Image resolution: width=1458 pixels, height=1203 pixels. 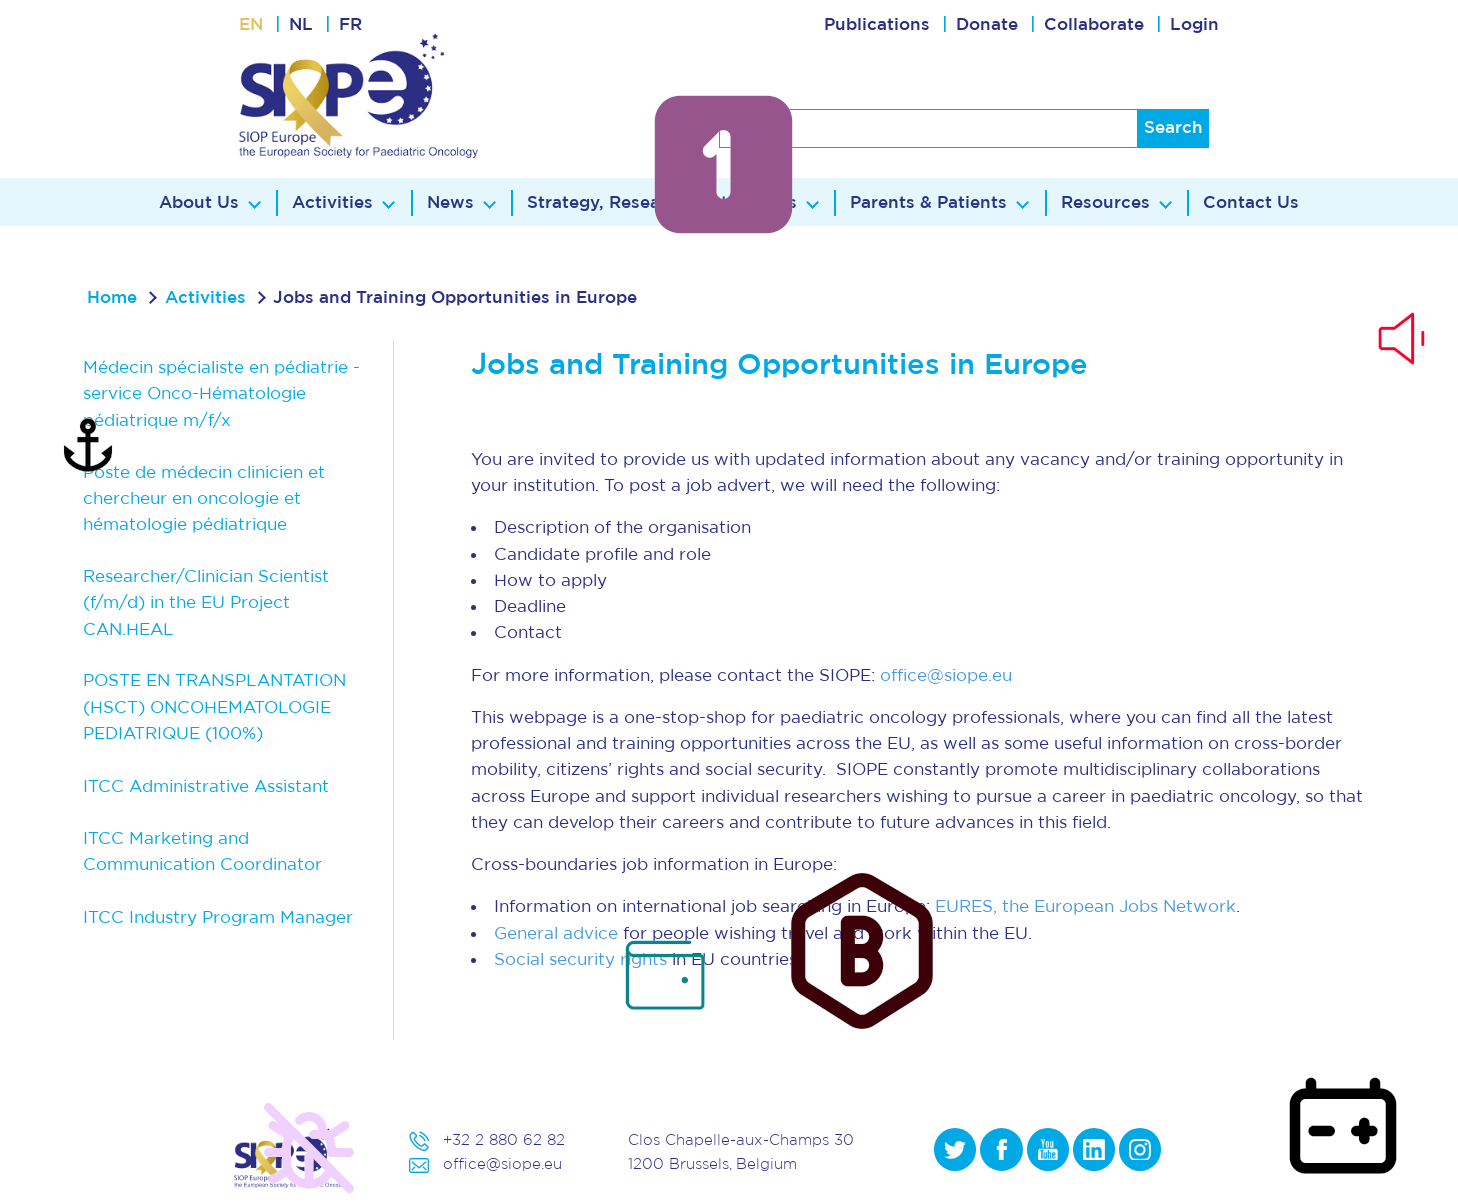 What do you see at coordinates (723, 164) in the screenshot?
I see `indicates step one in a numbered sequence` at bounding box center [723, 164].